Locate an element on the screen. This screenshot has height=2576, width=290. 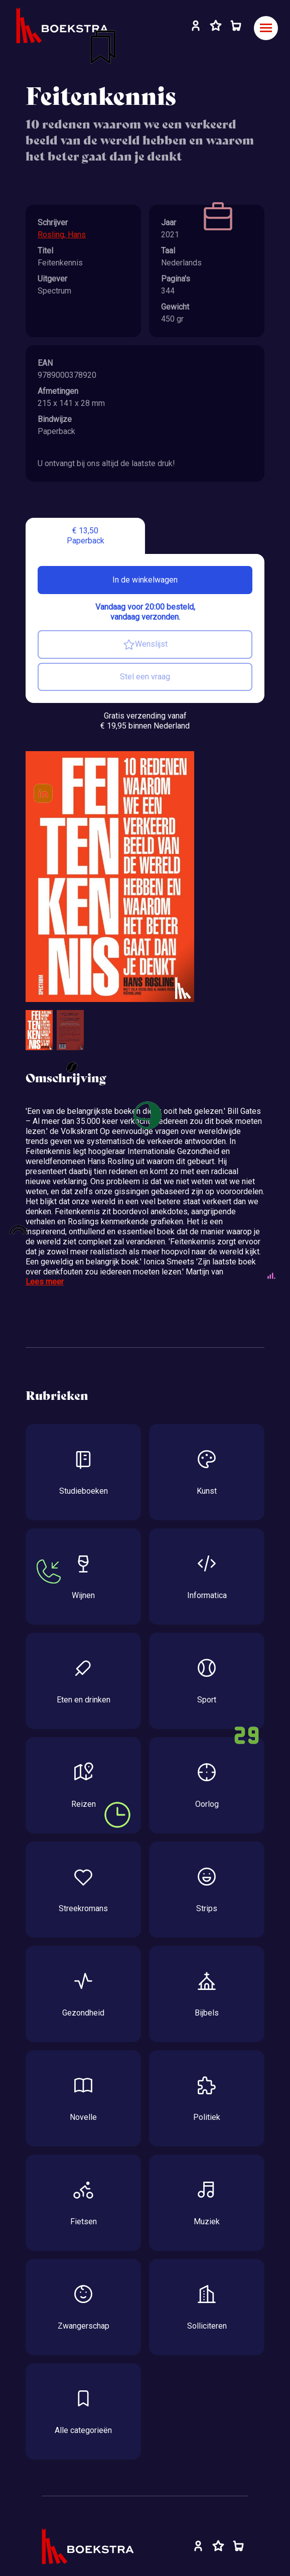
browse coffee shops or cafés nearby is located at coordinates (72, 1067).